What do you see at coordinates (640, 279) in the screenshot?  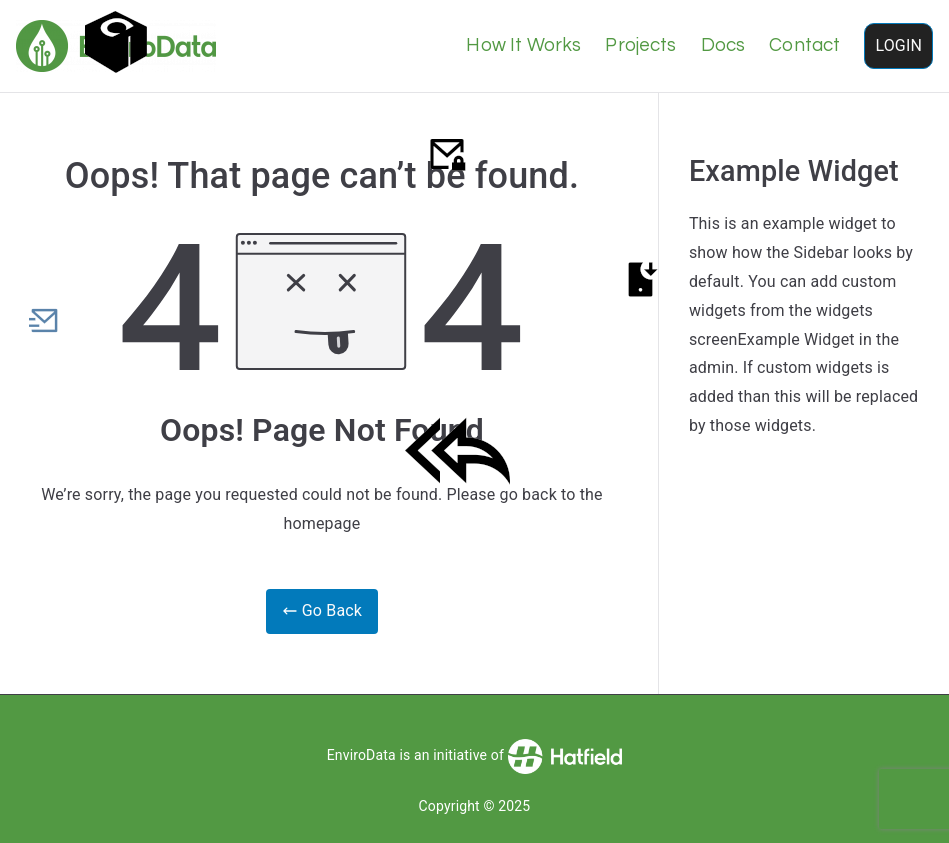 I see `download app to mobile device` at bounding box center [640, 279].